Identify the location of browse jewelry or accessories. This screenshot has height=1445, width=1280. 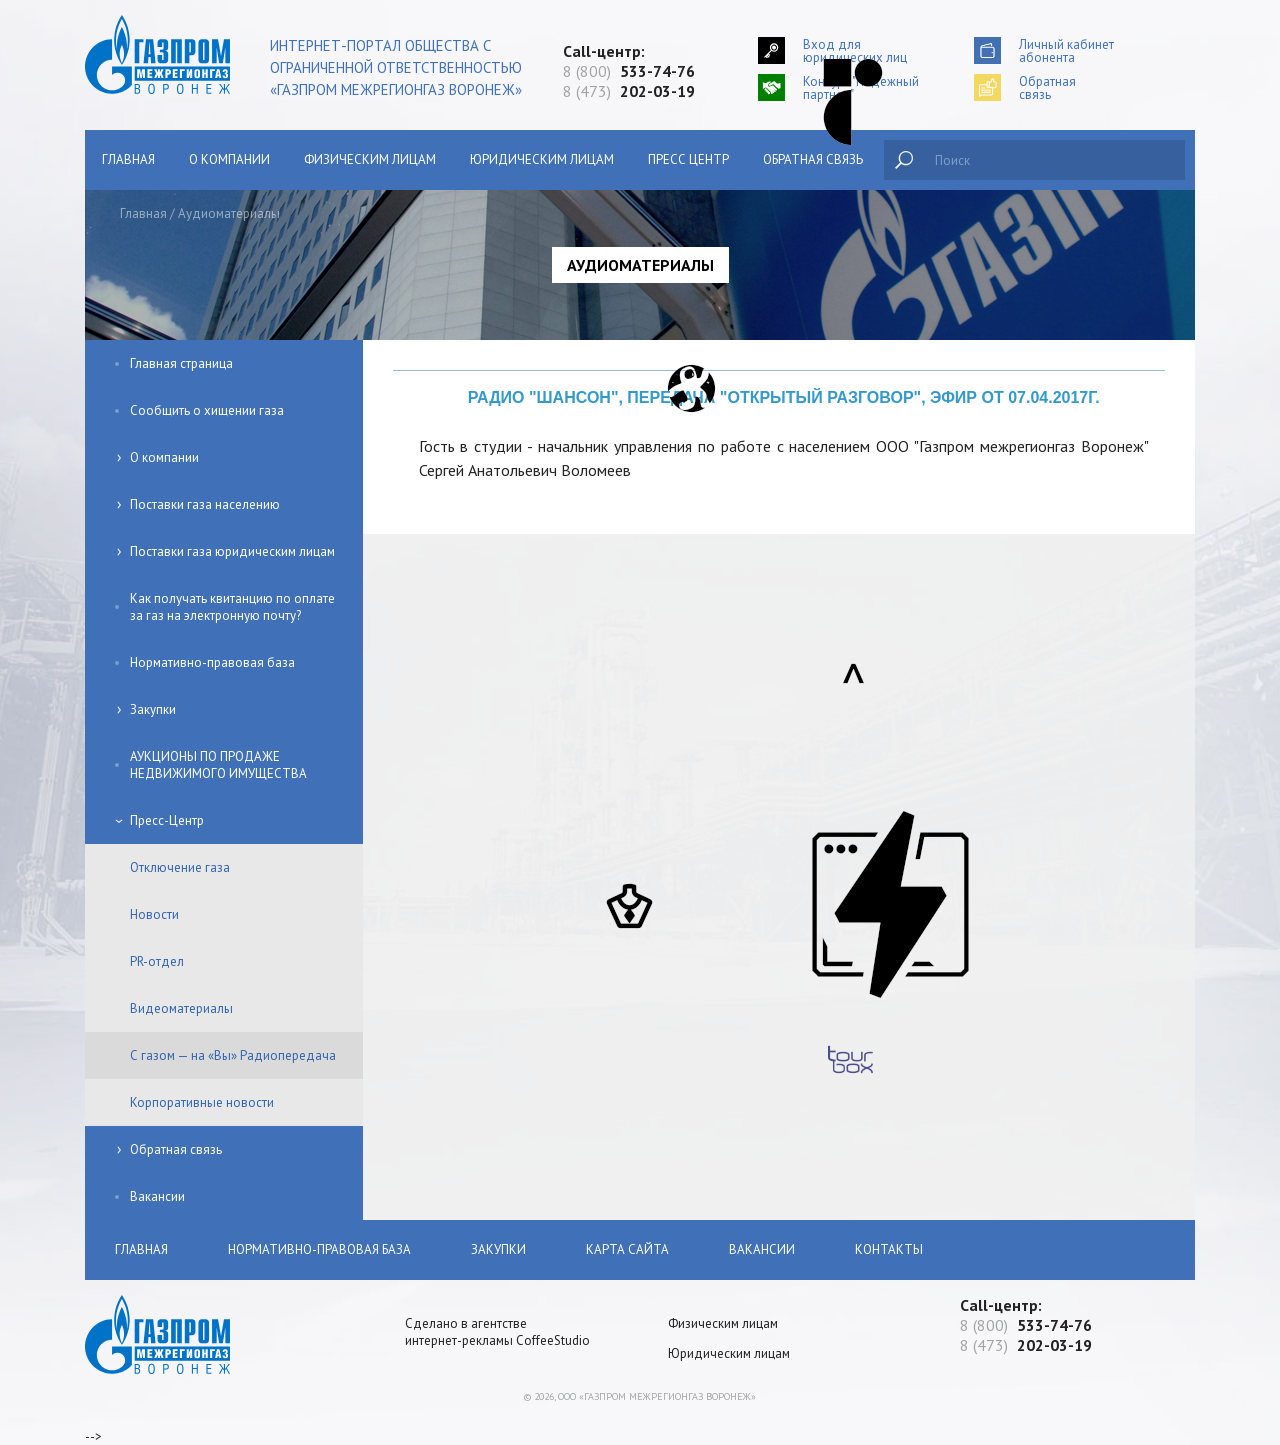
(629, 907).